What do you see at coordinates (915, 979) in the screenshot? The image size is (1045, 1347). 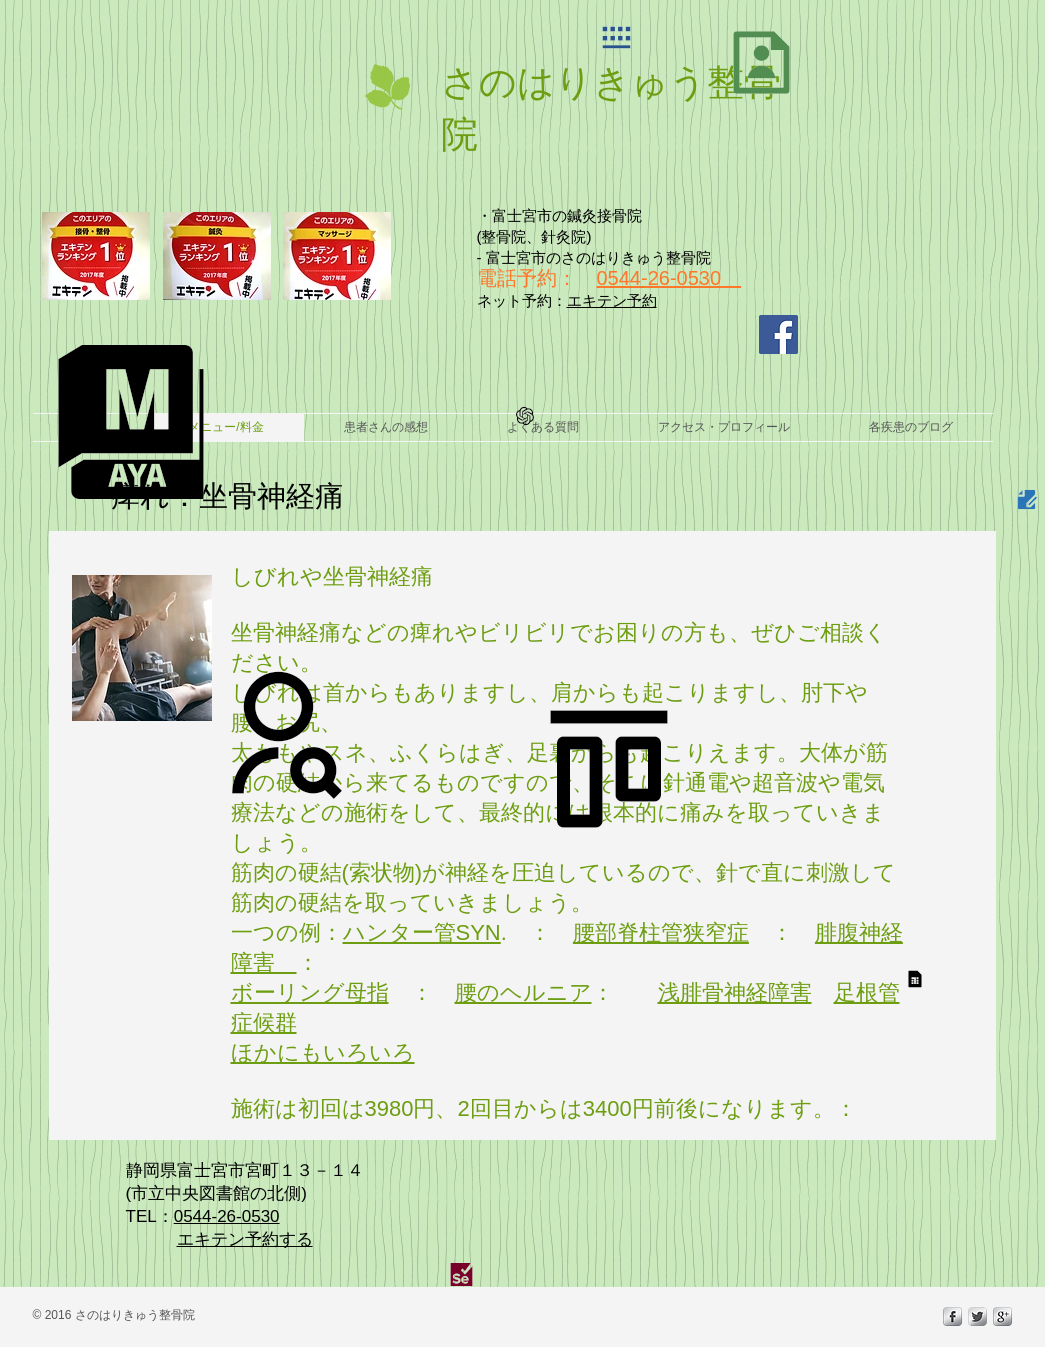 I see `manage sim card settings` at bounding box center [915, 979].